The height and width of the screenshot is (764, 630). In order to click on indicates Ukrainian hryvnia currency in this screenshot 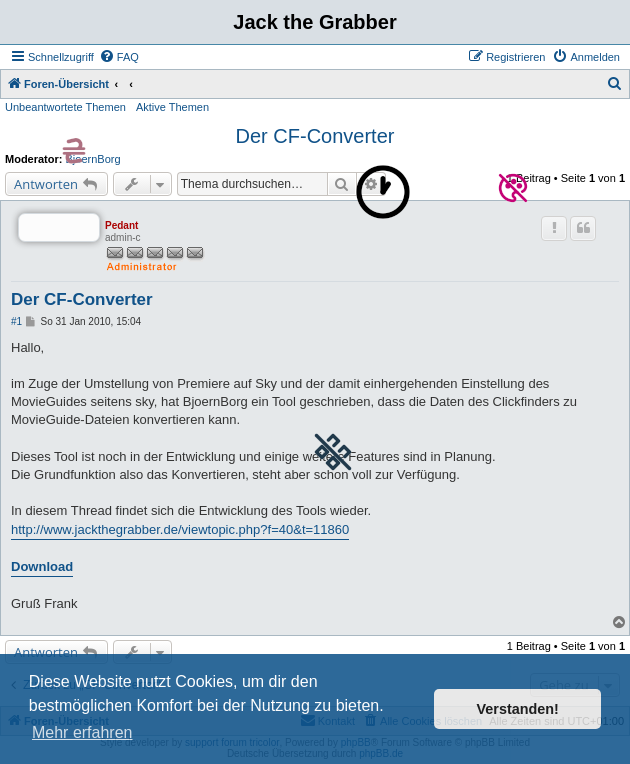, I will do `click(74, 151)`.